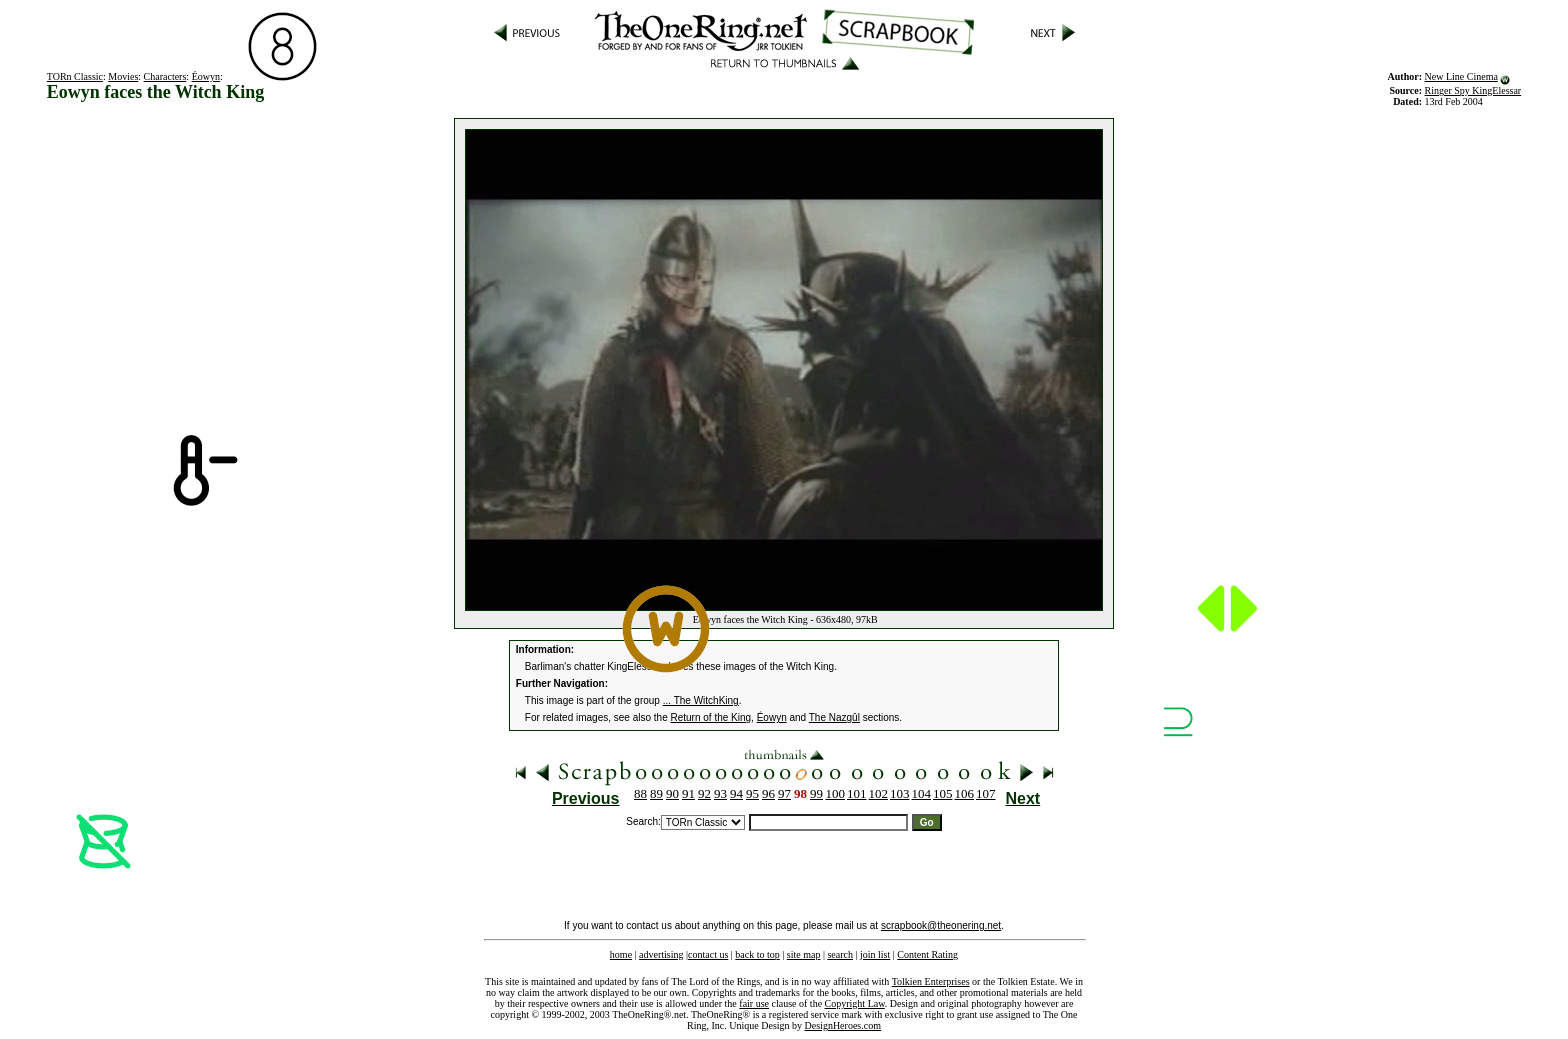  I want to click on adjust horizontal spacing or position, so click(1227, 608).